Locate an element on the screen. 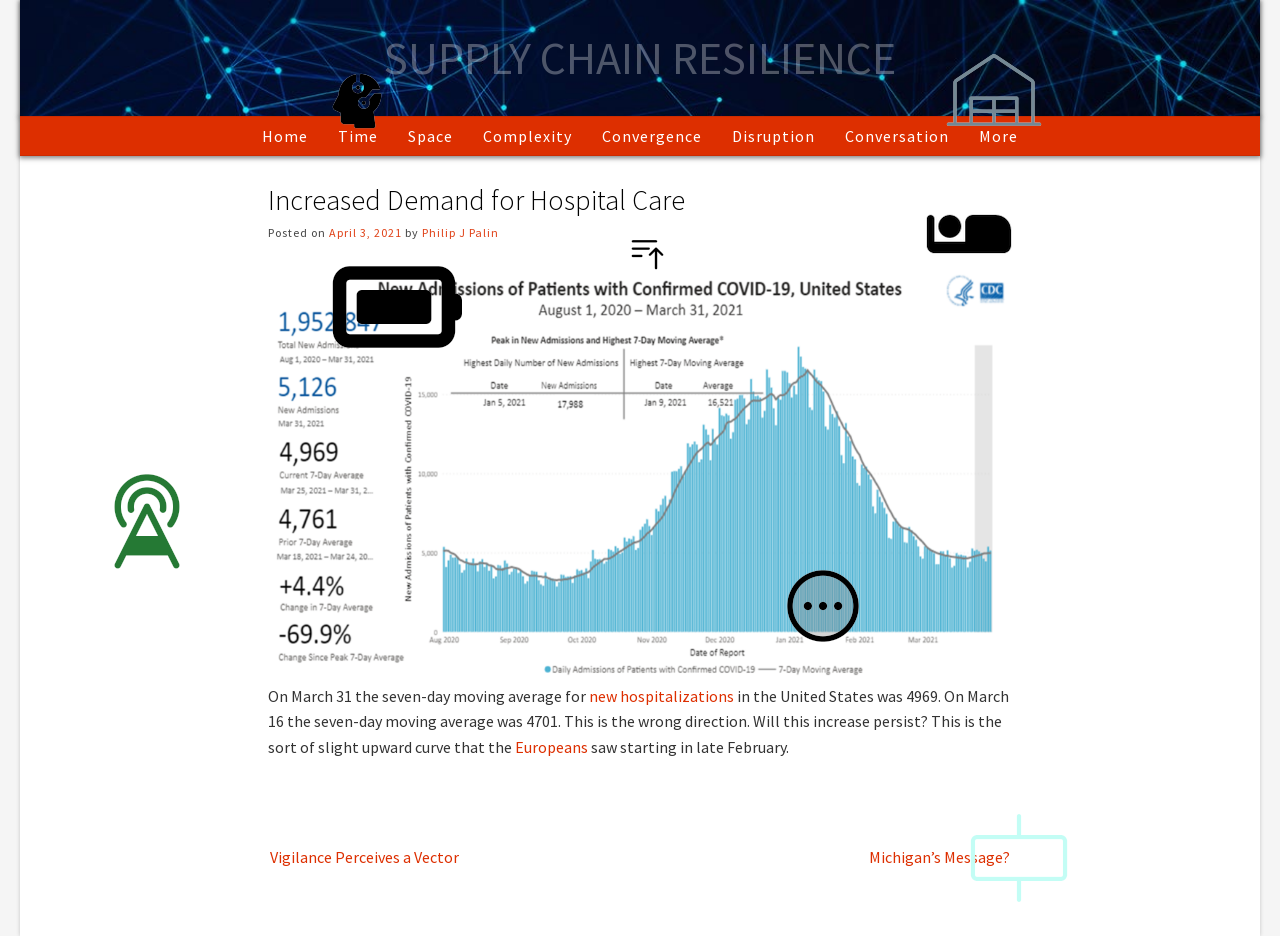 The height and width of the screenshot is (936, 1280). open more options menu is located at coordinates (823, 606).